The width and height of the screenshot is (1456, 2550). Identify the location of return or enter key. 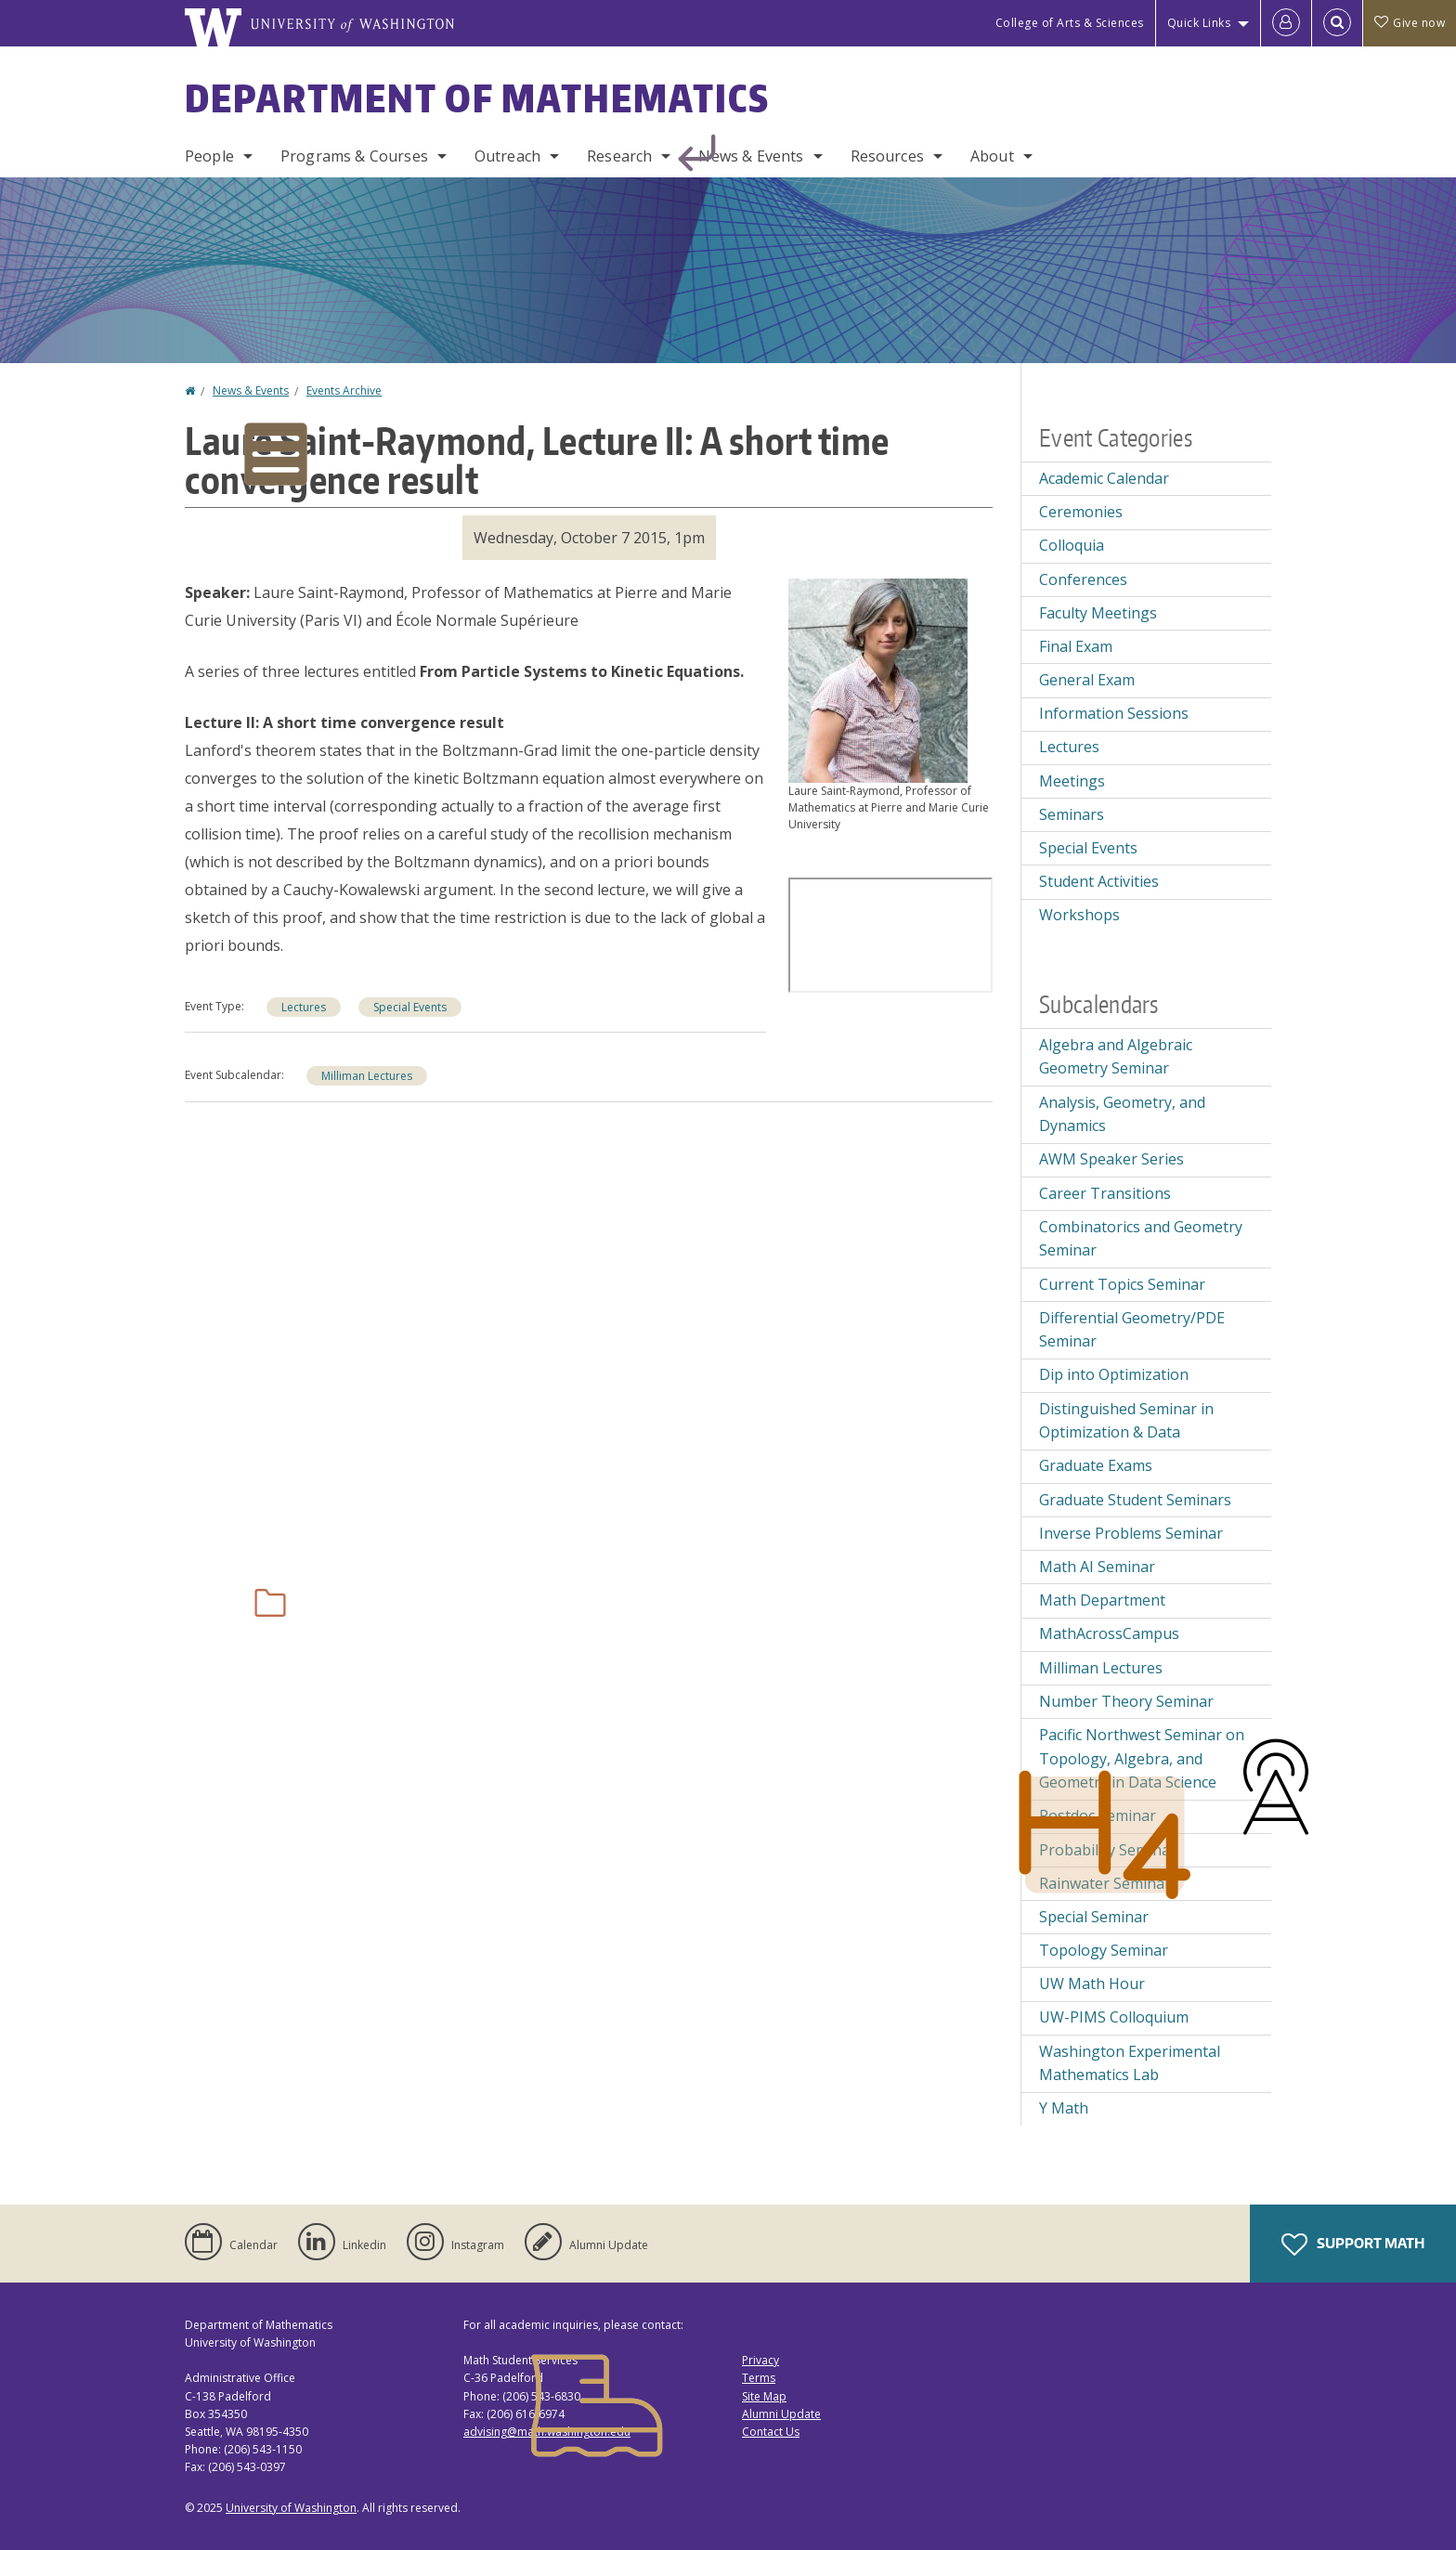
(696, 152).